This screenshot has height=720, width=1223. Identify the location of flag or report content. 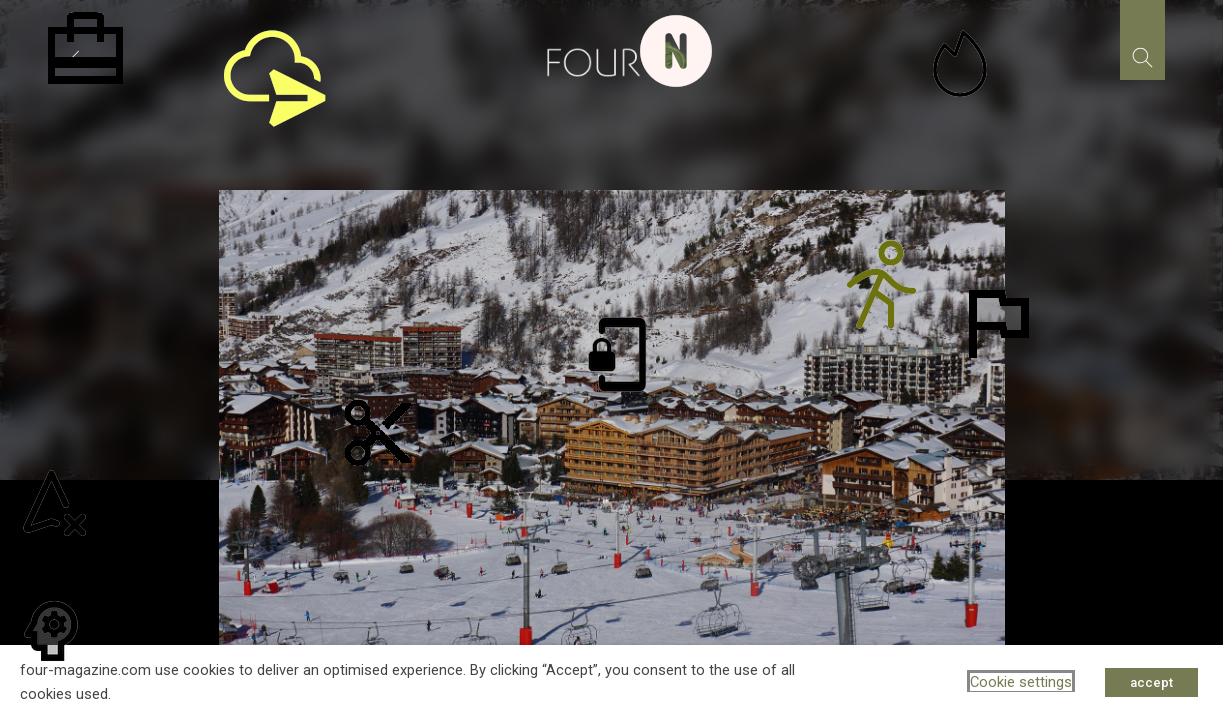
(997, 322).